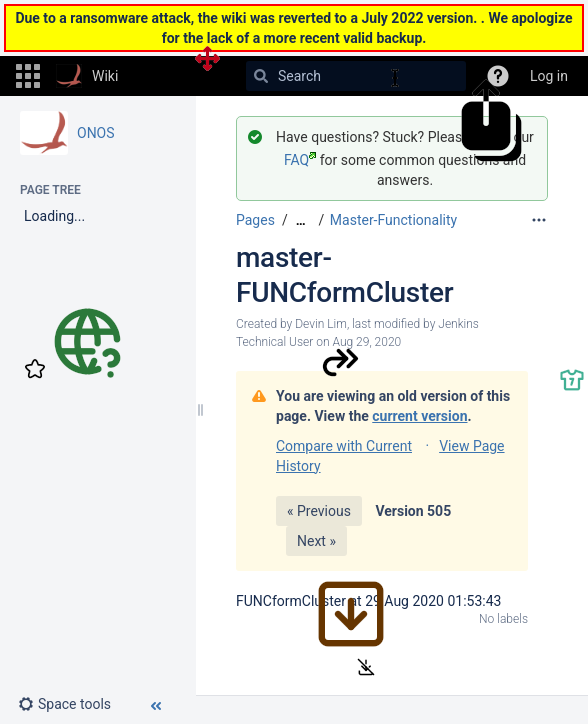 This screenshot has height=724, width=588. I want to click on add item to favorites, so click(35, 369).